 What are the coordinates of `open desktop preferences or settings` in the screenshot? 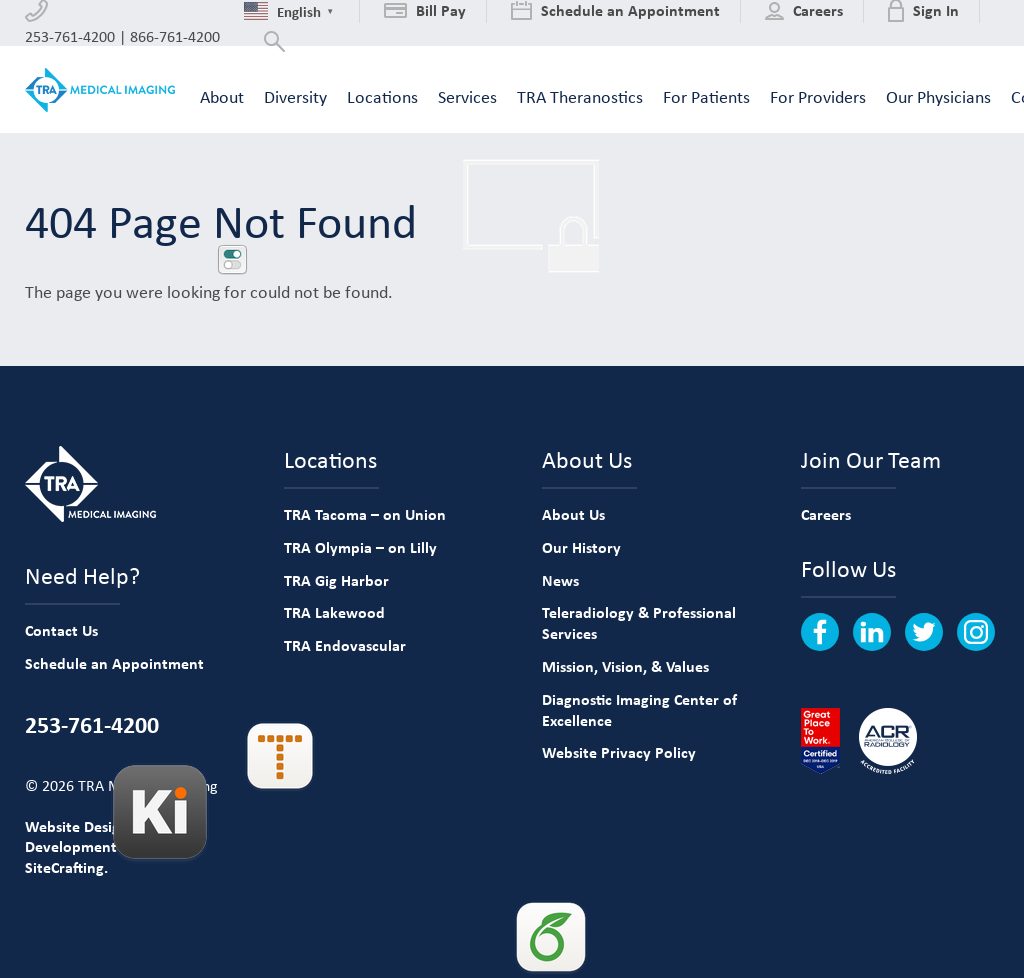 It's located at (232, 259).